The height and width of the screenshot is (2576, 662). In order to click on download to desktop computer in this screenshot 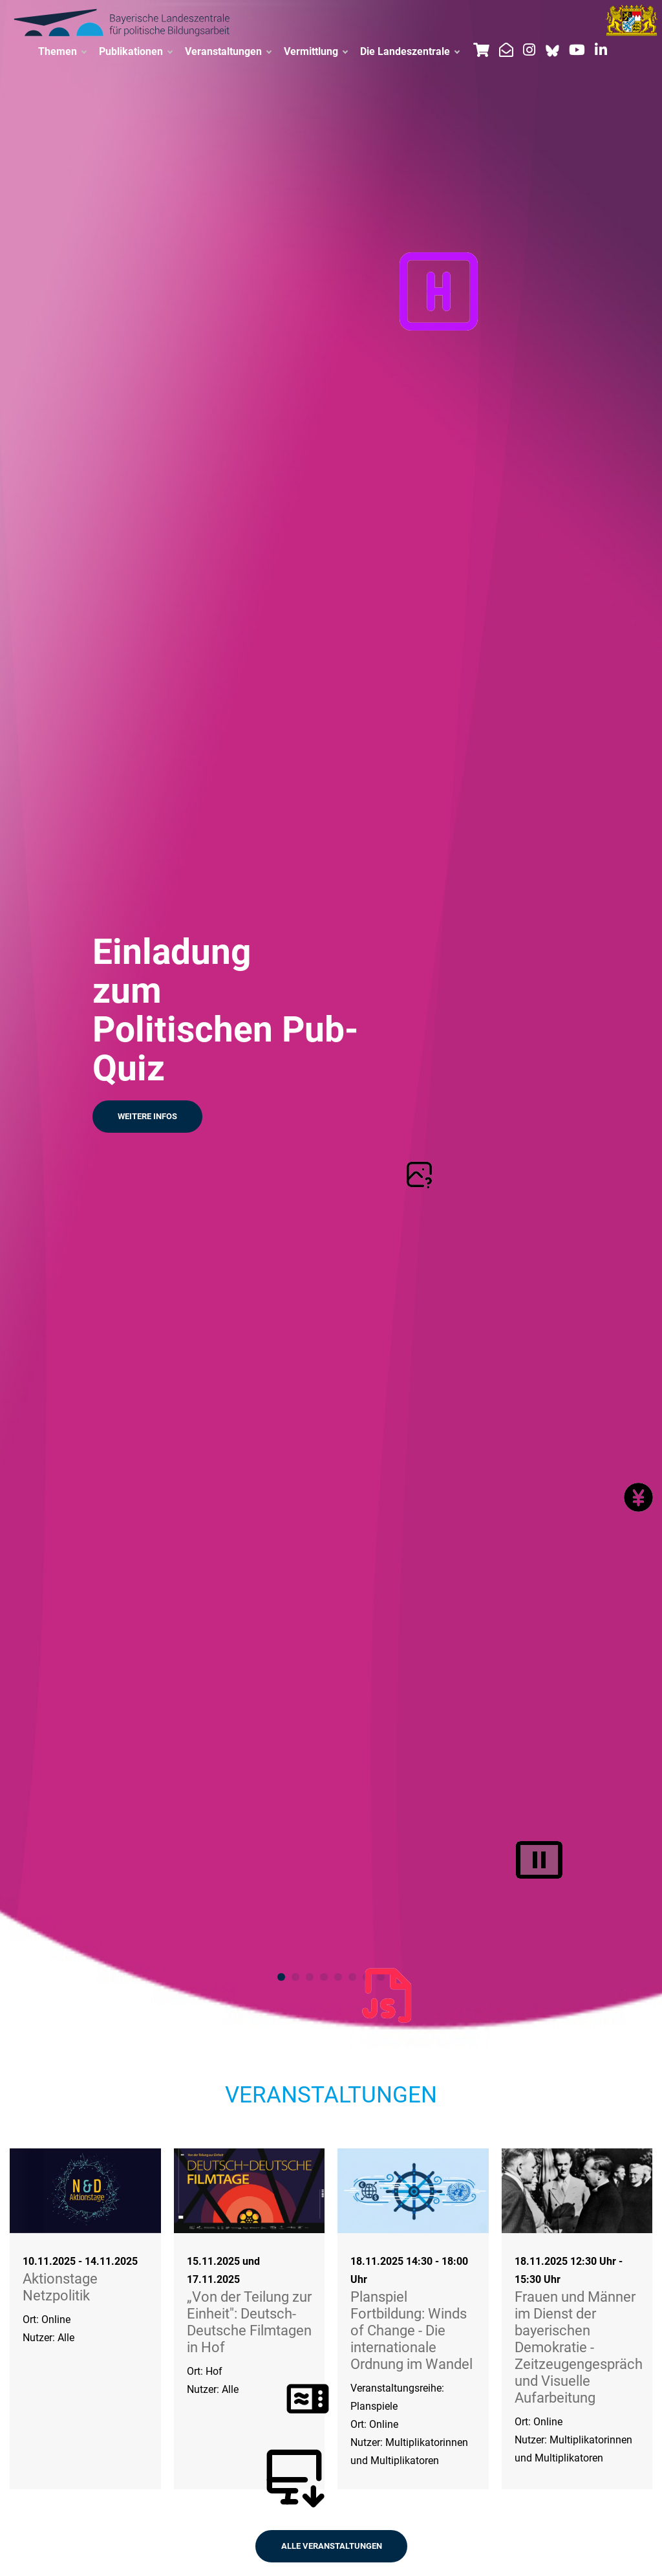, I will do `click(294, 2477)`.